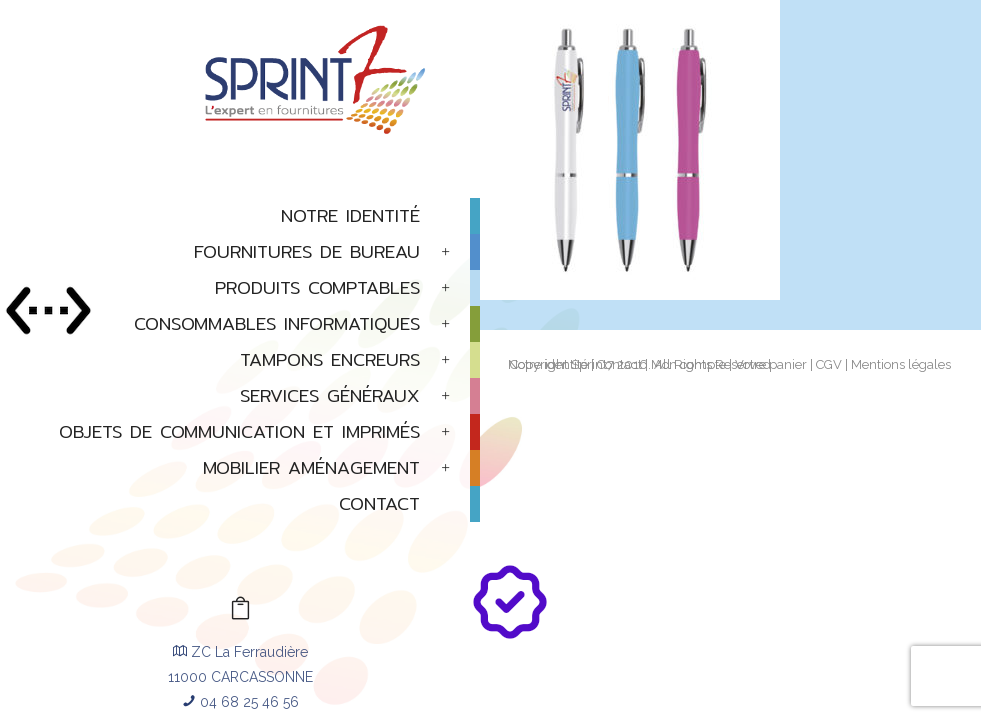 The height and width of the screenshot is (720, 981). I want to click on verified or authenticated status indicator, so click(510, 602).